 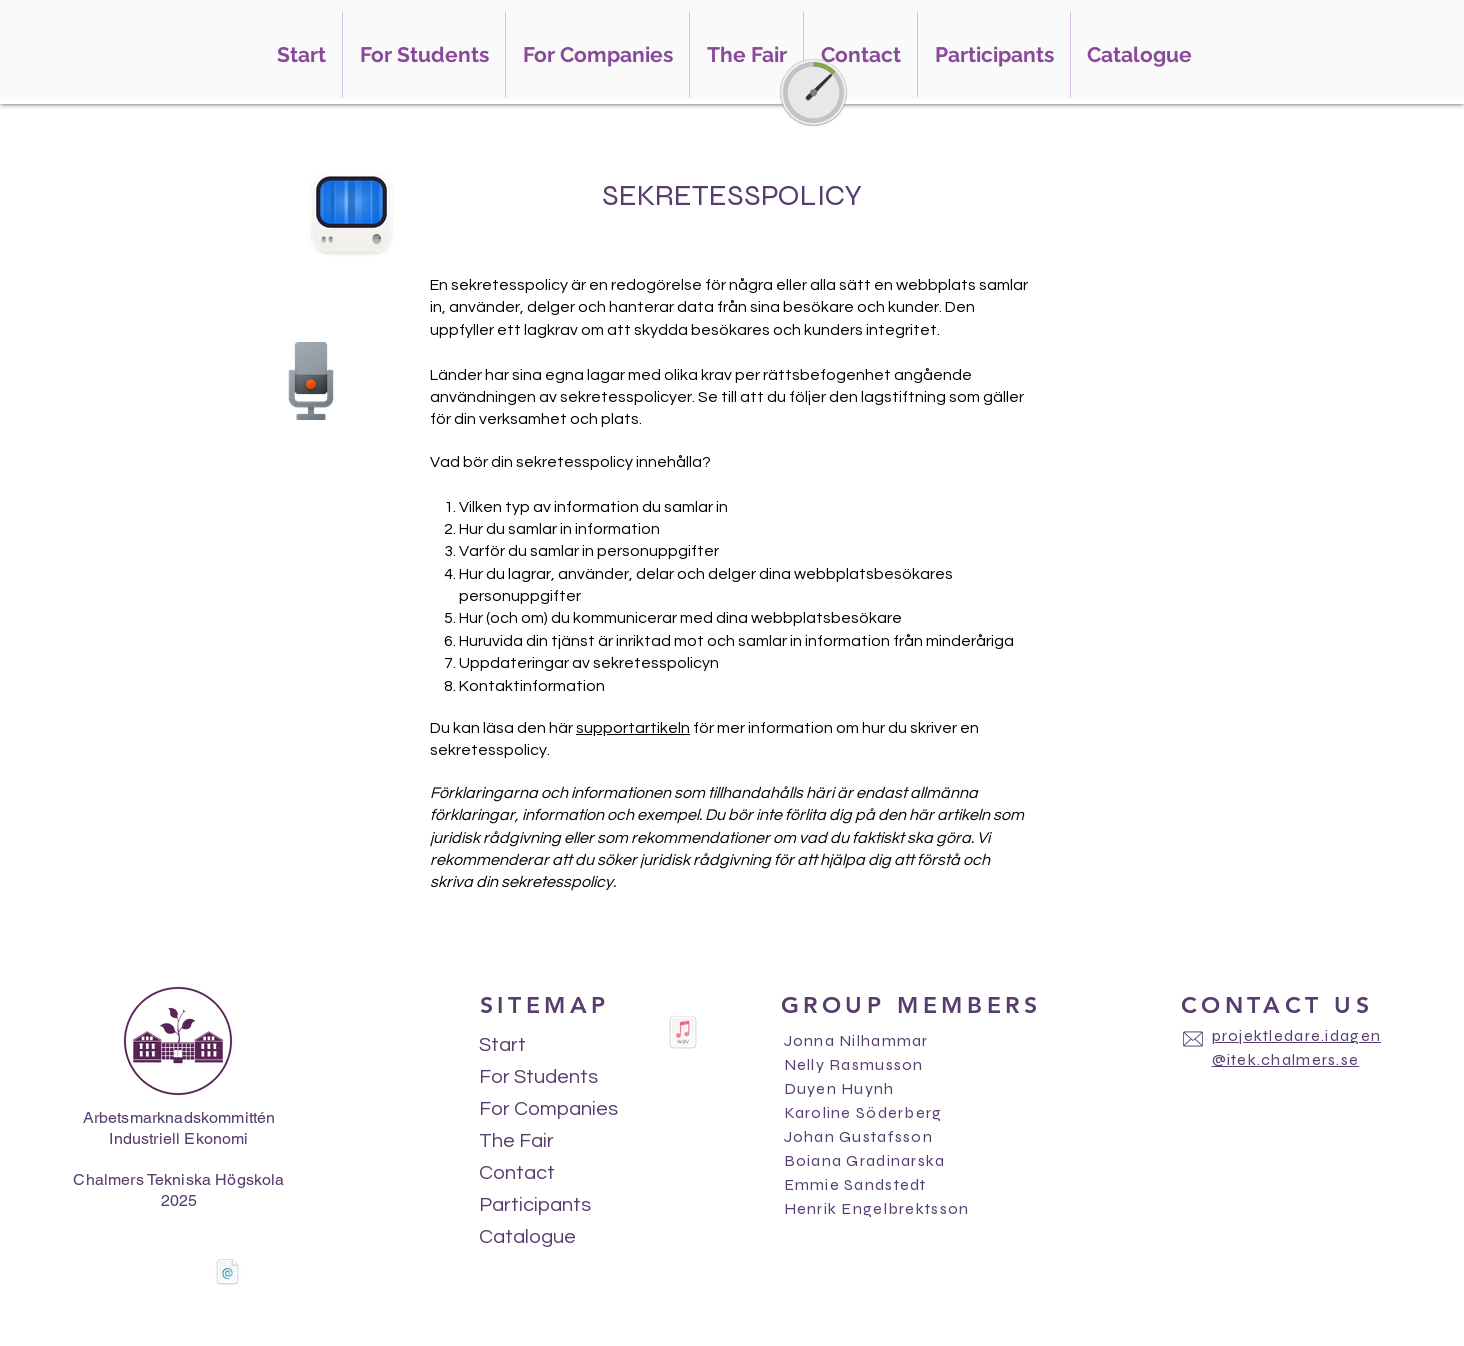 I want to click on open voice recorder app, so click(x=311, y=381).